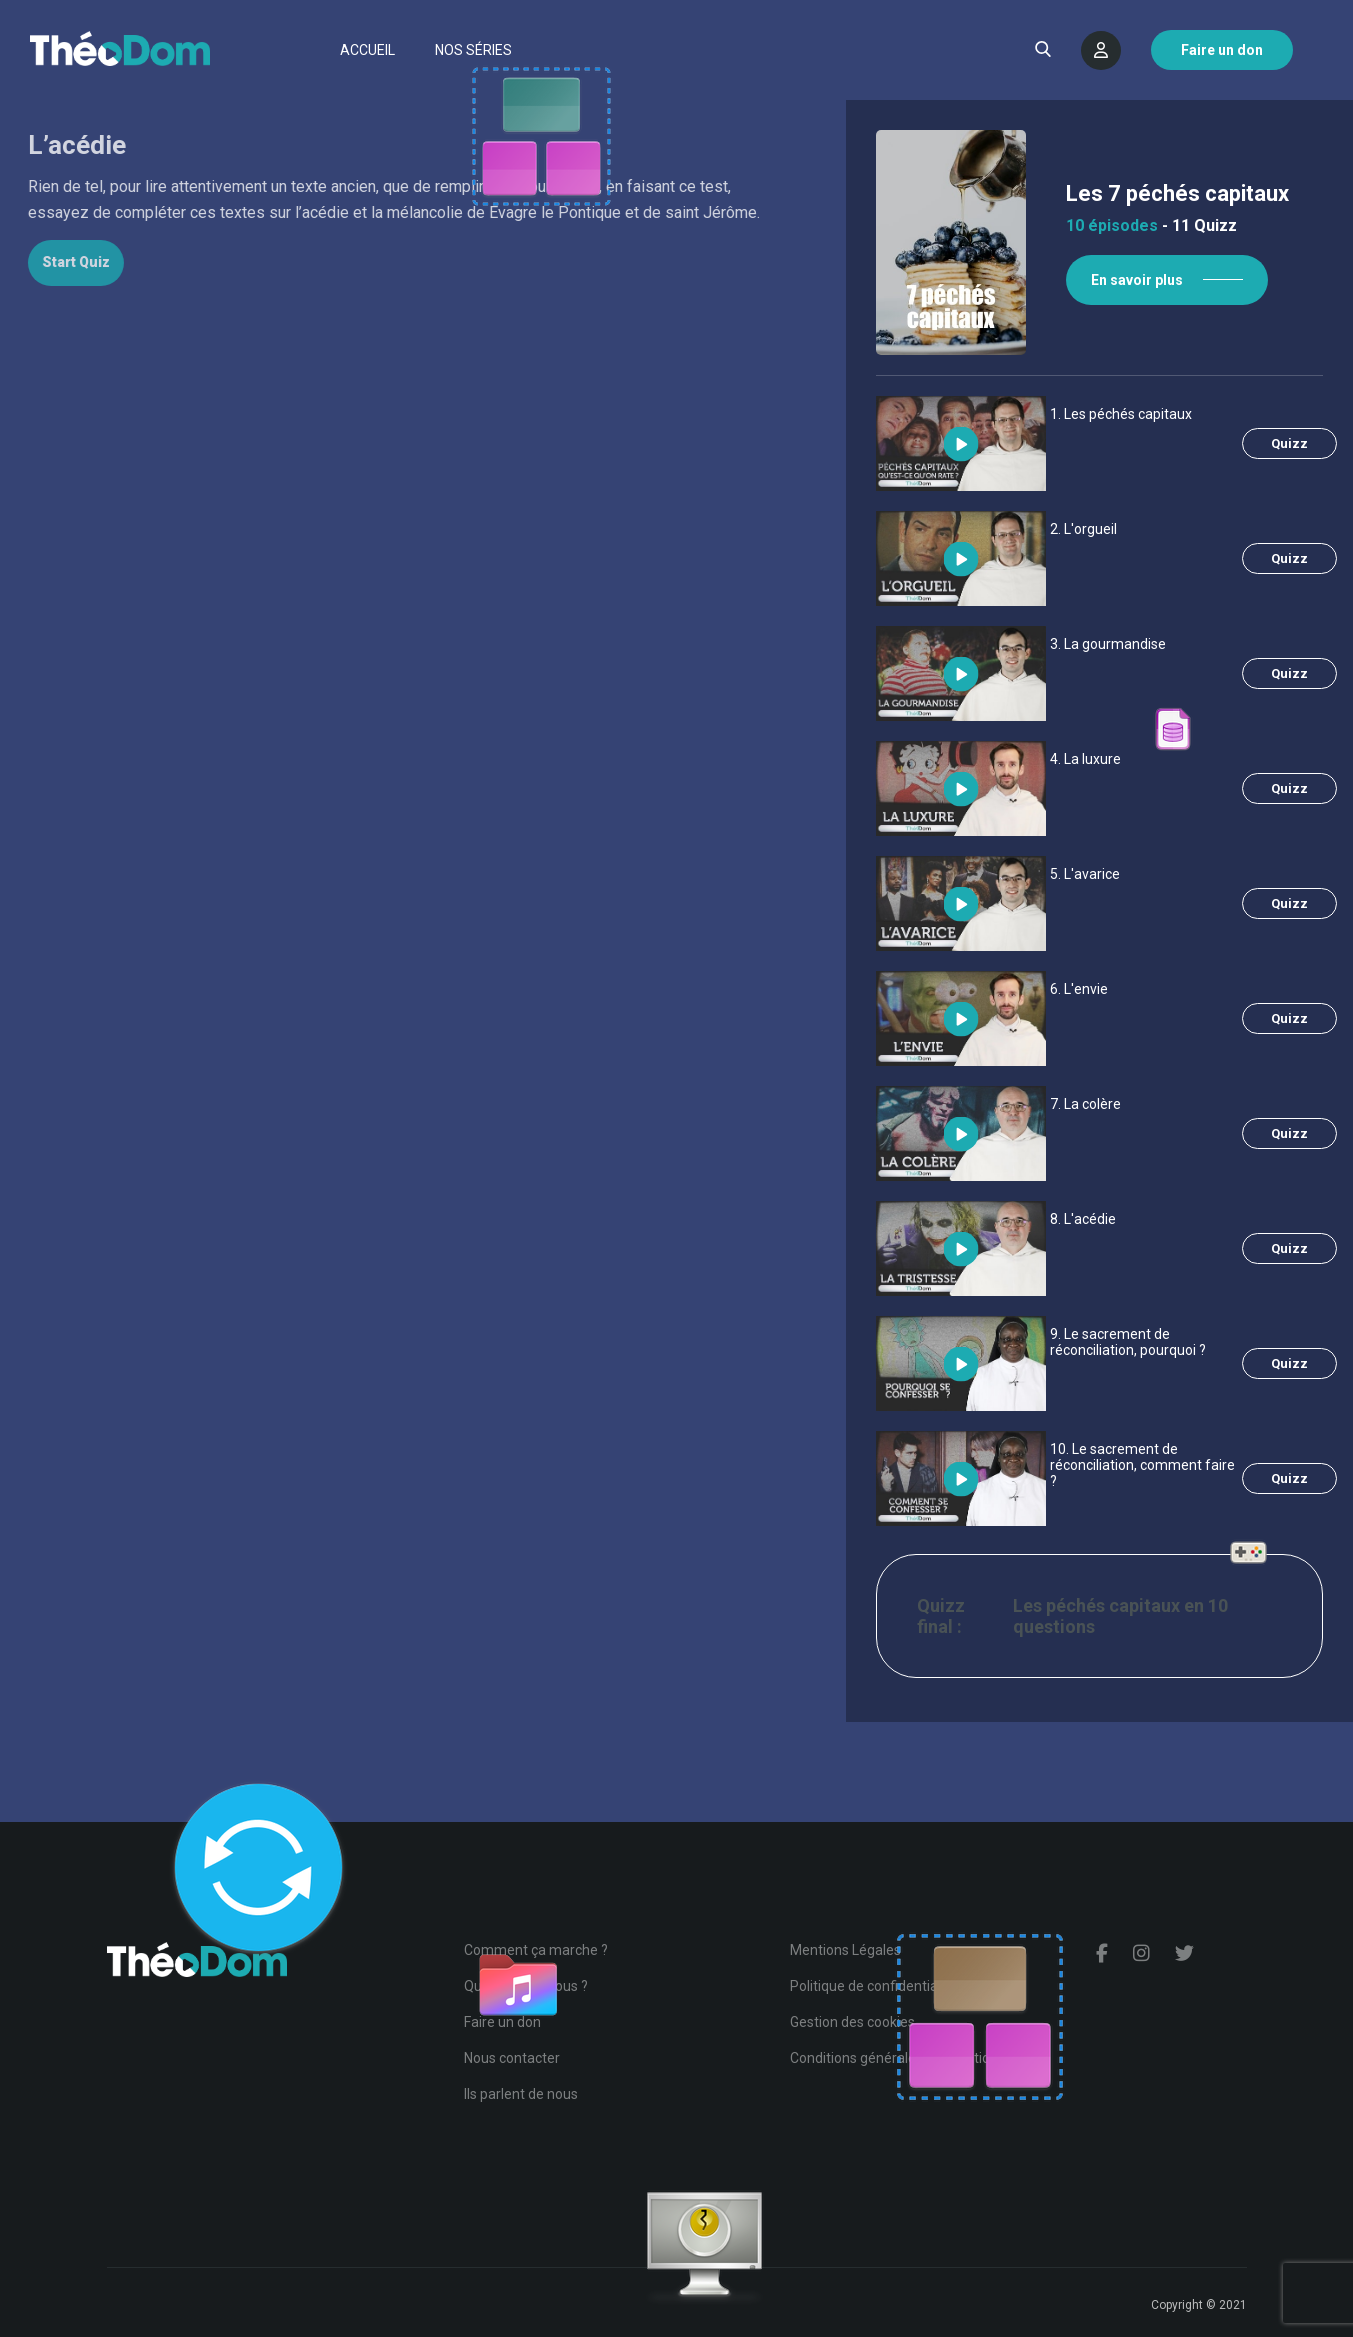 Image resolution: width=1353 pixels, height=2337 pixels. What do you see at coordinates (1248, 1552) in the screenshot?
I see `open games or gaming applications` at bounding box center [1248, 1552].